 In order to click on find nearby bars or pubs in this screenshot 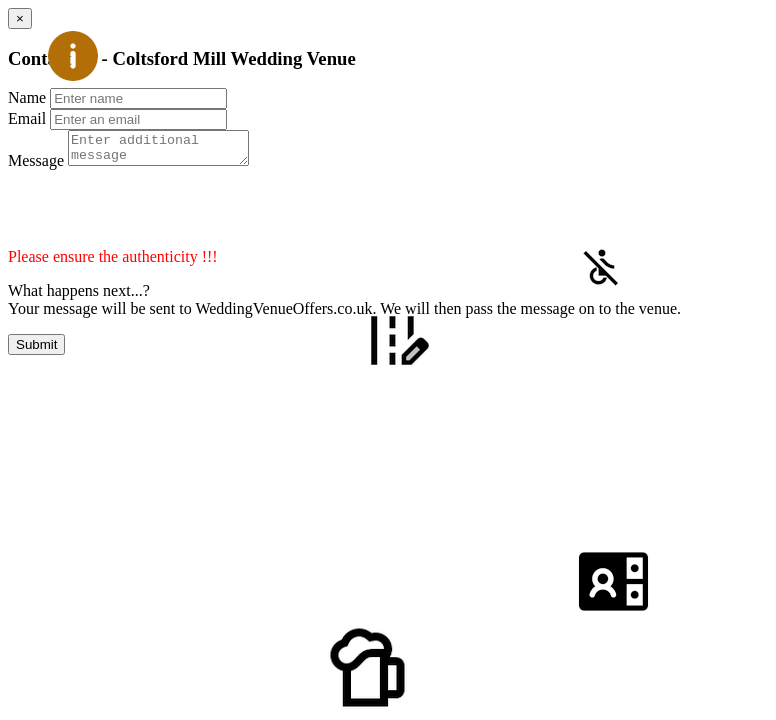, I will do `click(367, 669)`.